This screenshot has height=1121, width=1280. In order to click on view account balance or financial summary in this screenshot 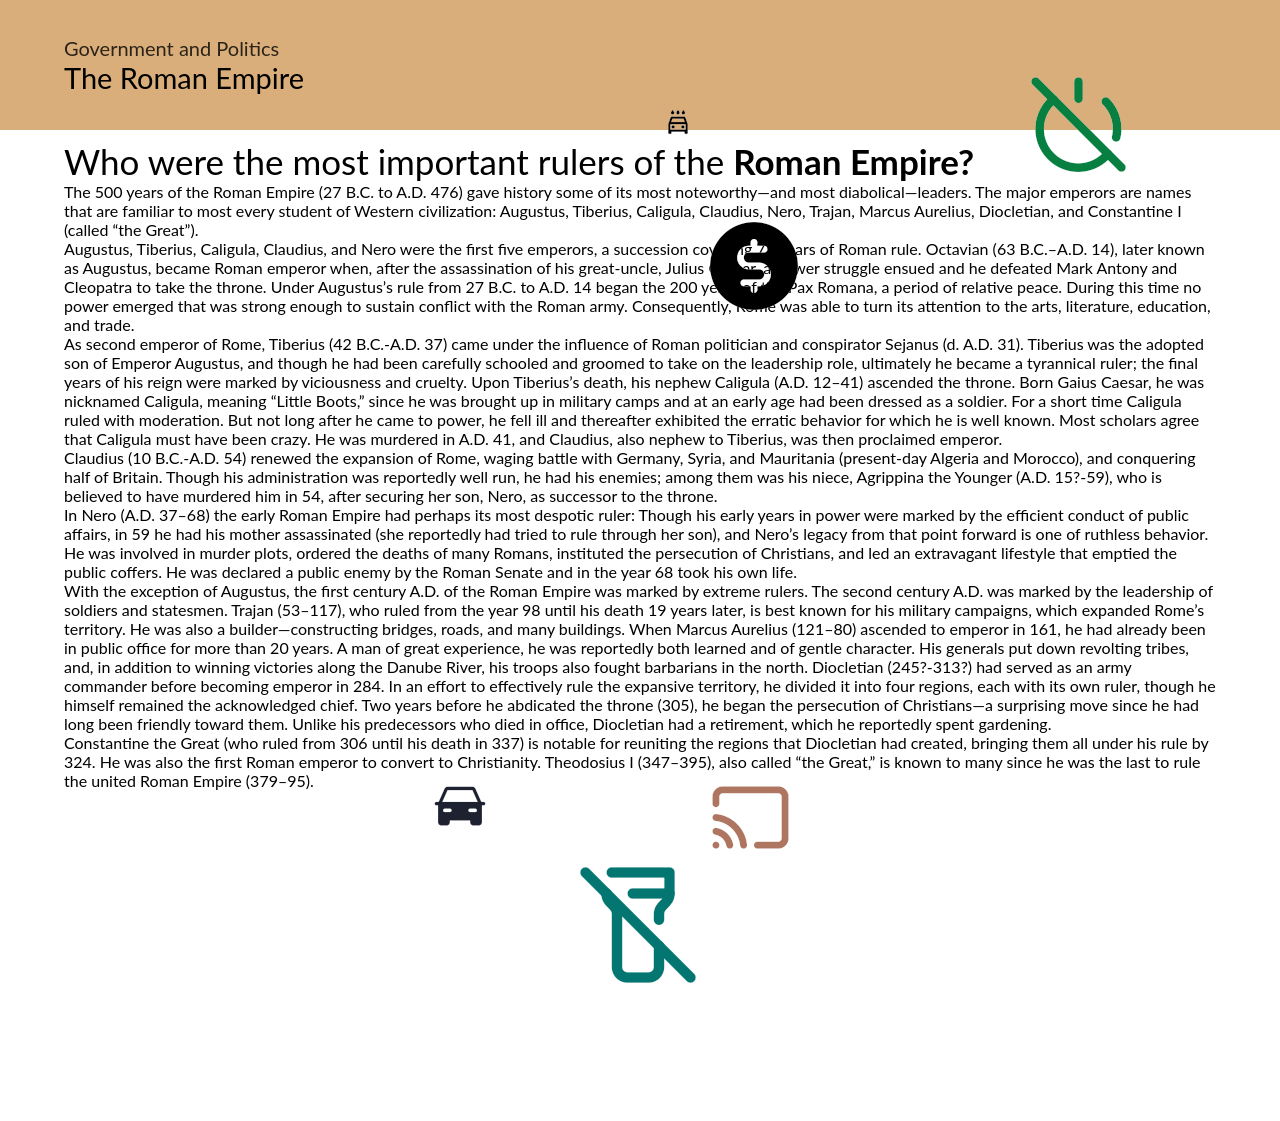, I will do `click(754, 266)`.